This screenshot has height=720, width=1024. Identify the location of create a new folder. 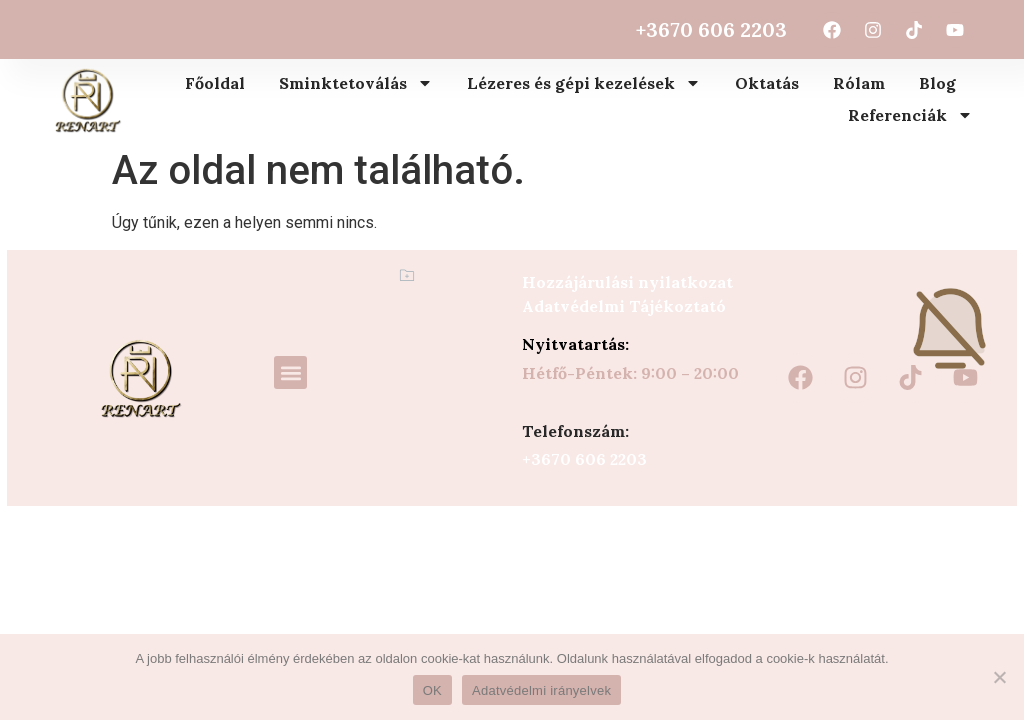
(407, 275).